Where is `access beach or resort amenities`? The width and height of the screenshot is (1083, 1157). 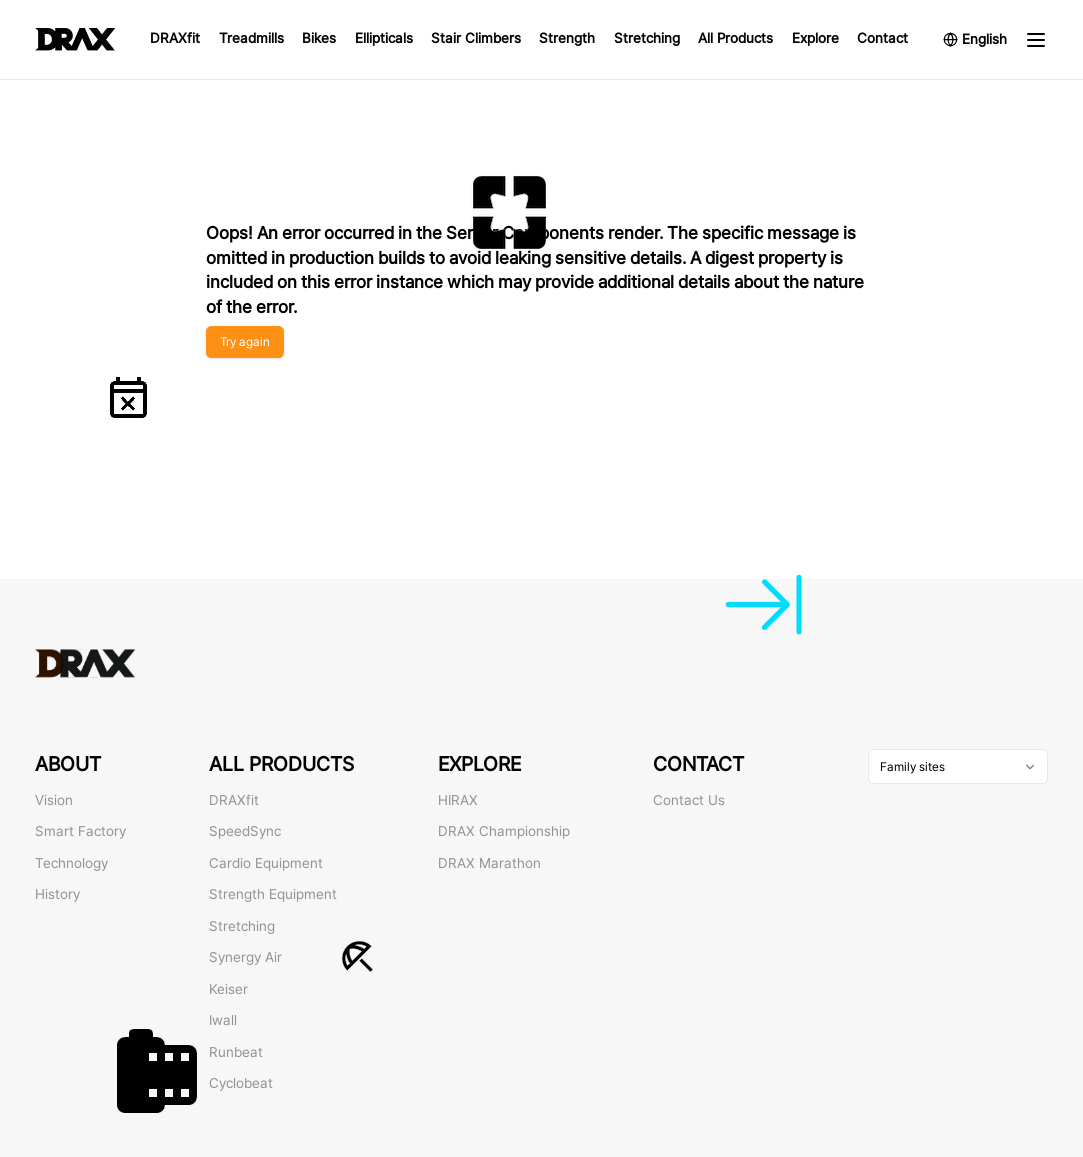
access beach or resort amenities is located at coordinates (357, 956).